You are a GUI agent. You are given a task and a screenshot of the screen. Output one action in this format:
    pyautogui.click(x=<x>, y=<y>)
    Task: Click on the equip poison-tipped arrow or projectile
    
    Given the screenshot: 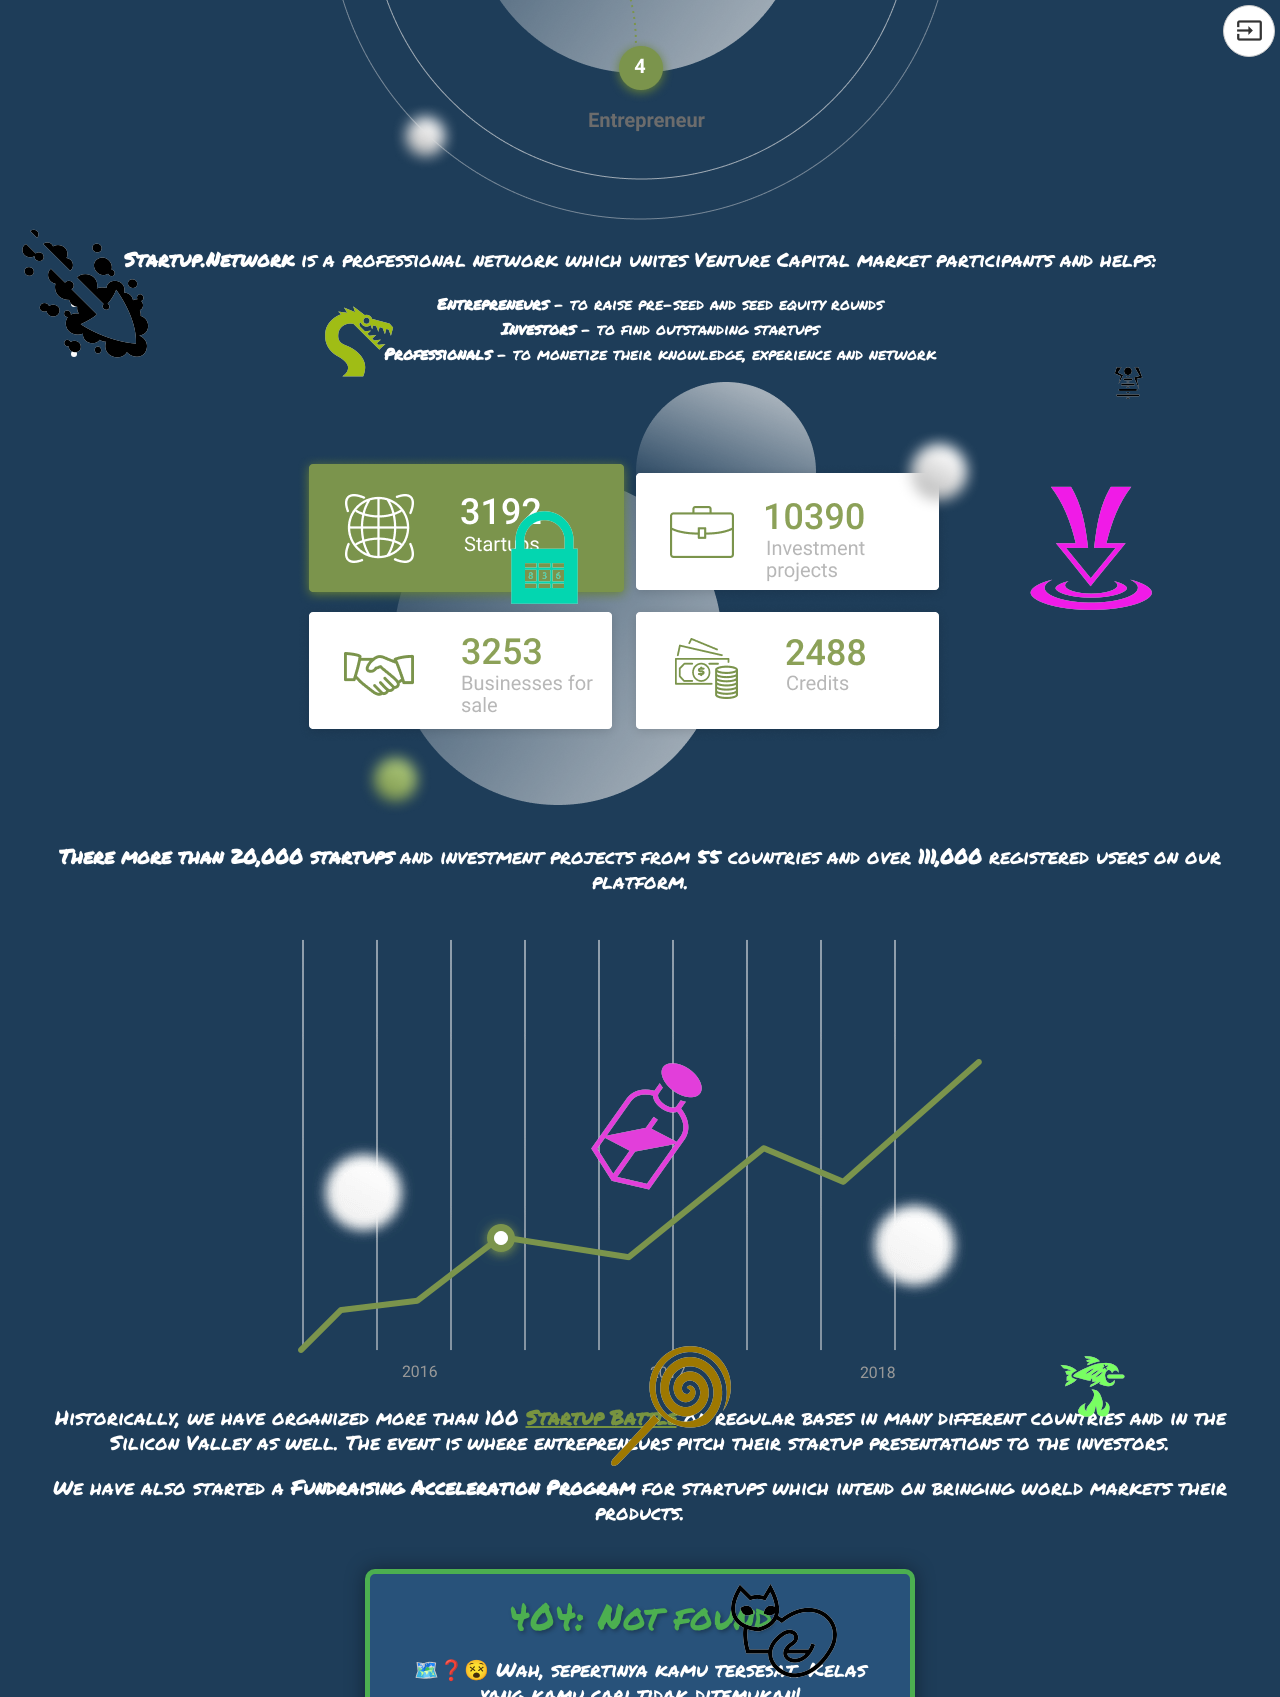 What is the action you would take?
    pyautogui.click(x=84, y=293)
    